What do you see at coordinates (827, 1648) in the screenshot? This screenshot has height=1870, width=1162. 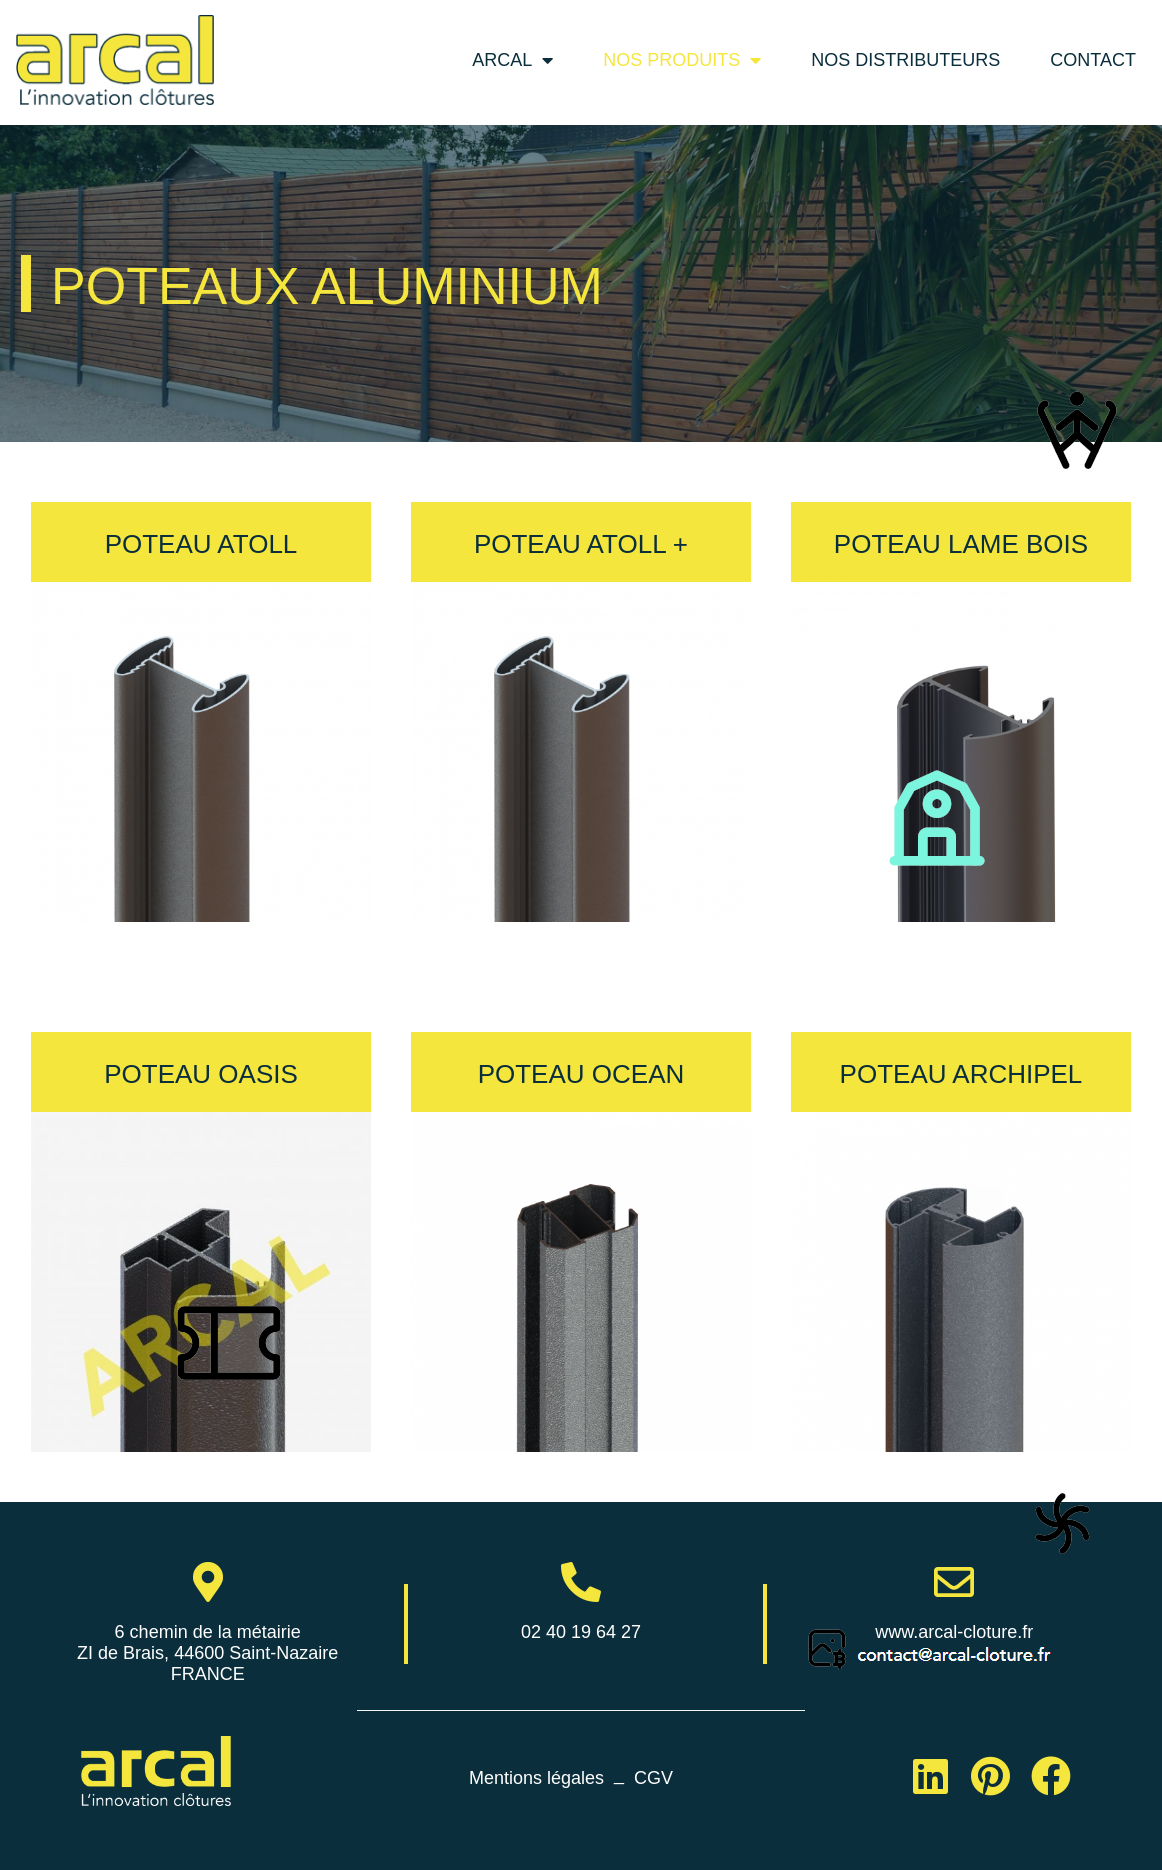 I see `attach or upload a photo for bitcoin transaction` at bounding box center [827, 1648].